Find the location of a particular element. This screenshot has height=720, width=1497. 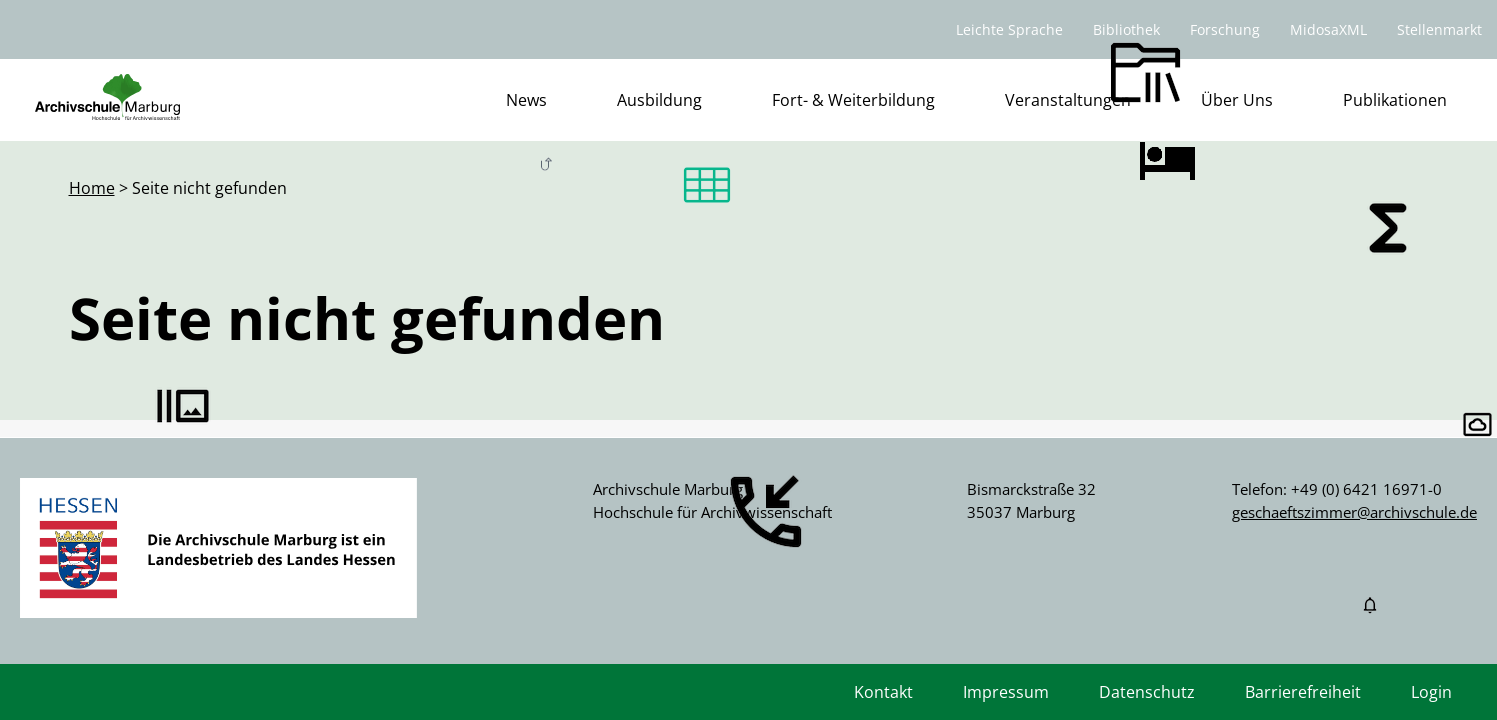

view notifications is located at coordinates (1370, 605).